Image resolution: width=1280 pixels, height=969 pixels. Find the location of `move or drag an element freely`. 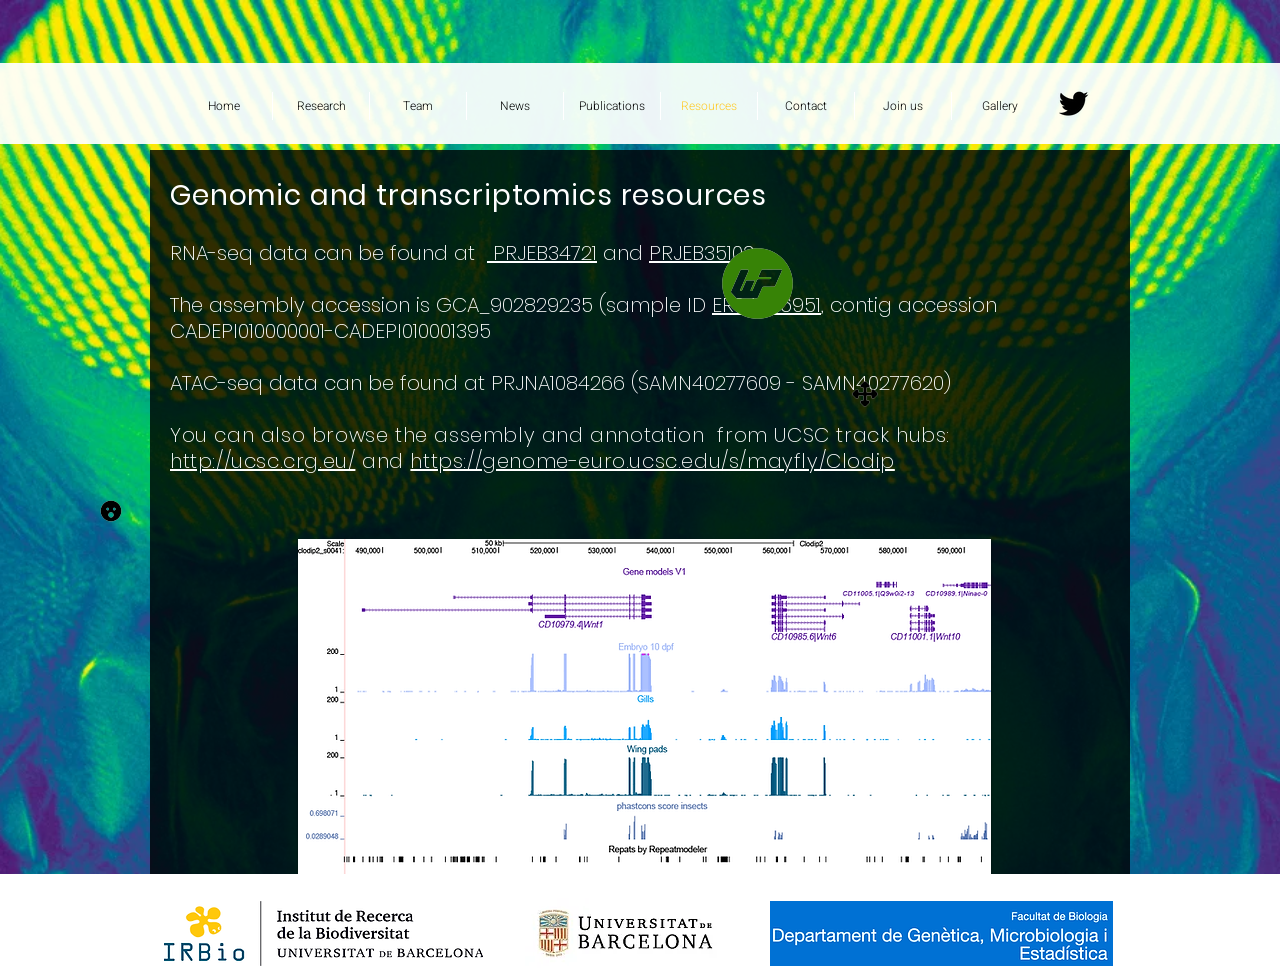

move or drag an element freely is located at coordinates (865, 394).